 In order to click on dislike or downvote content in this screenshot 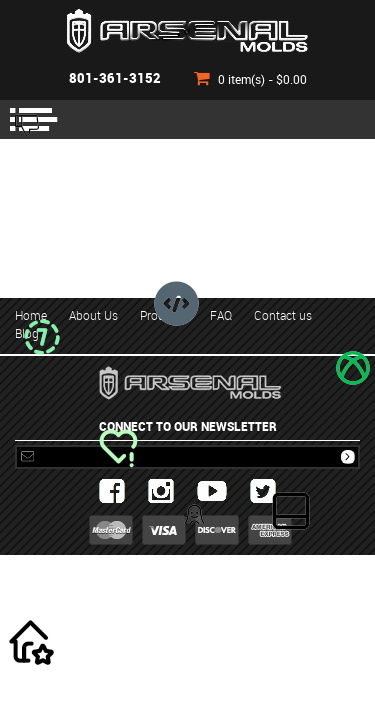, I will do `click(27, 124)`.